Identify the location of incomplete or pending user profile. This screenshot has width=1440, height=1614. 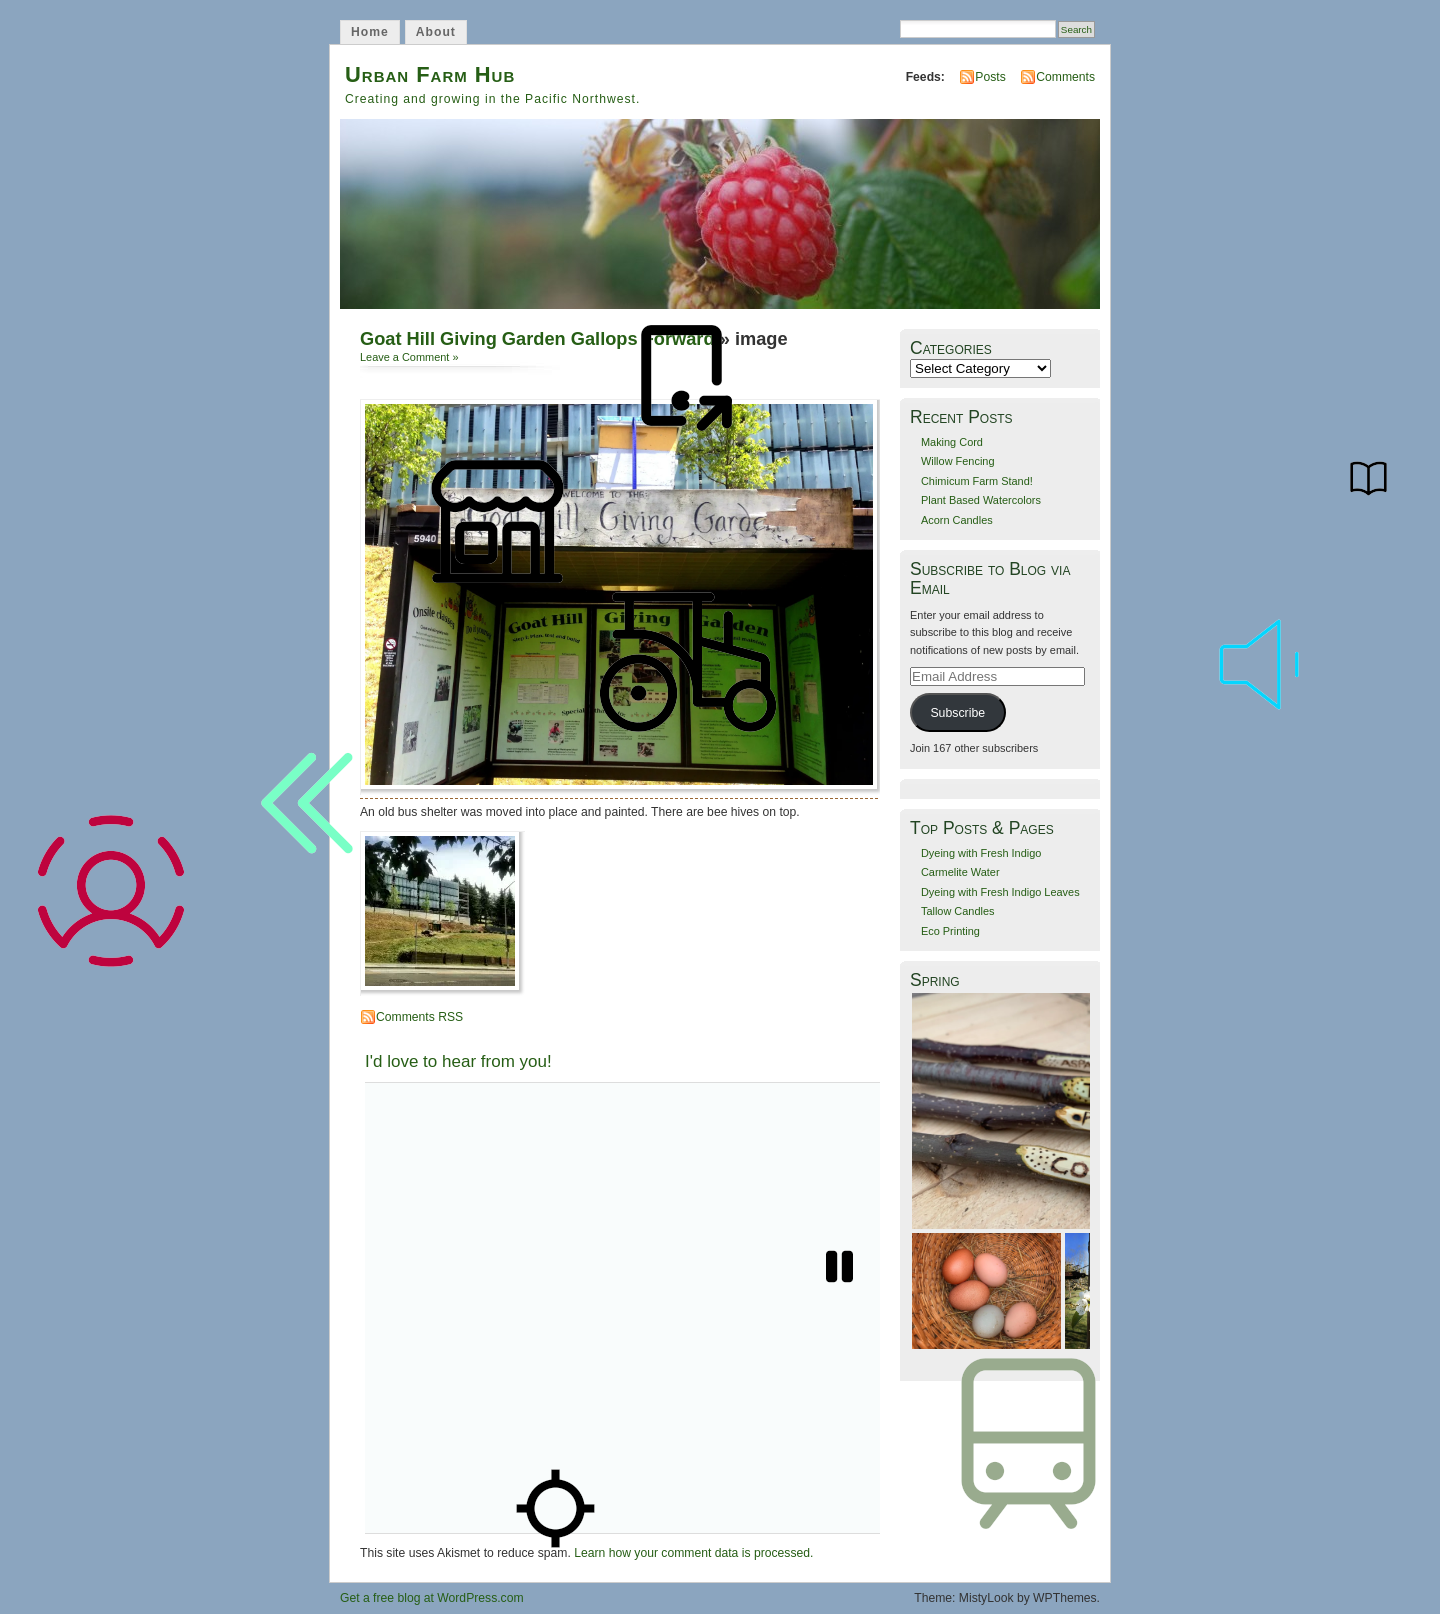
(111, 891).